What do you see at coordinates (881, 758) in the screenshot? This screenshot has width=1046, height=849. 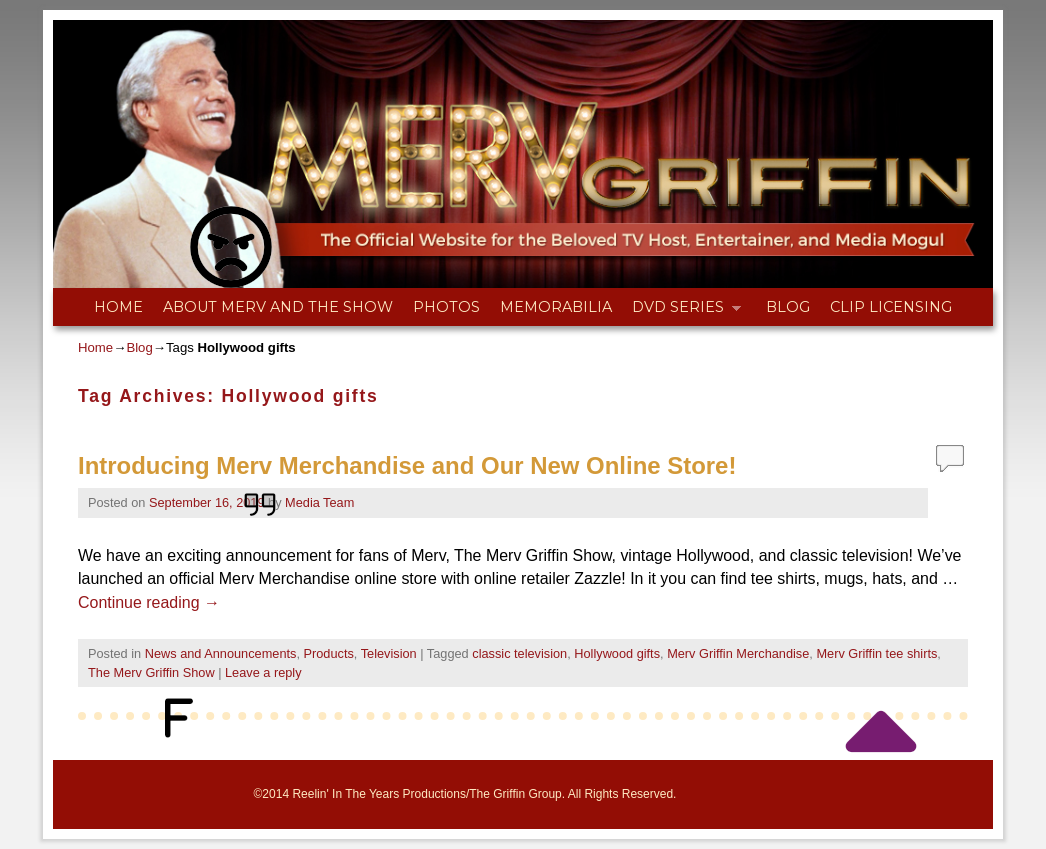 I see `sort items in ascending order` at bounding box center [881, 758].